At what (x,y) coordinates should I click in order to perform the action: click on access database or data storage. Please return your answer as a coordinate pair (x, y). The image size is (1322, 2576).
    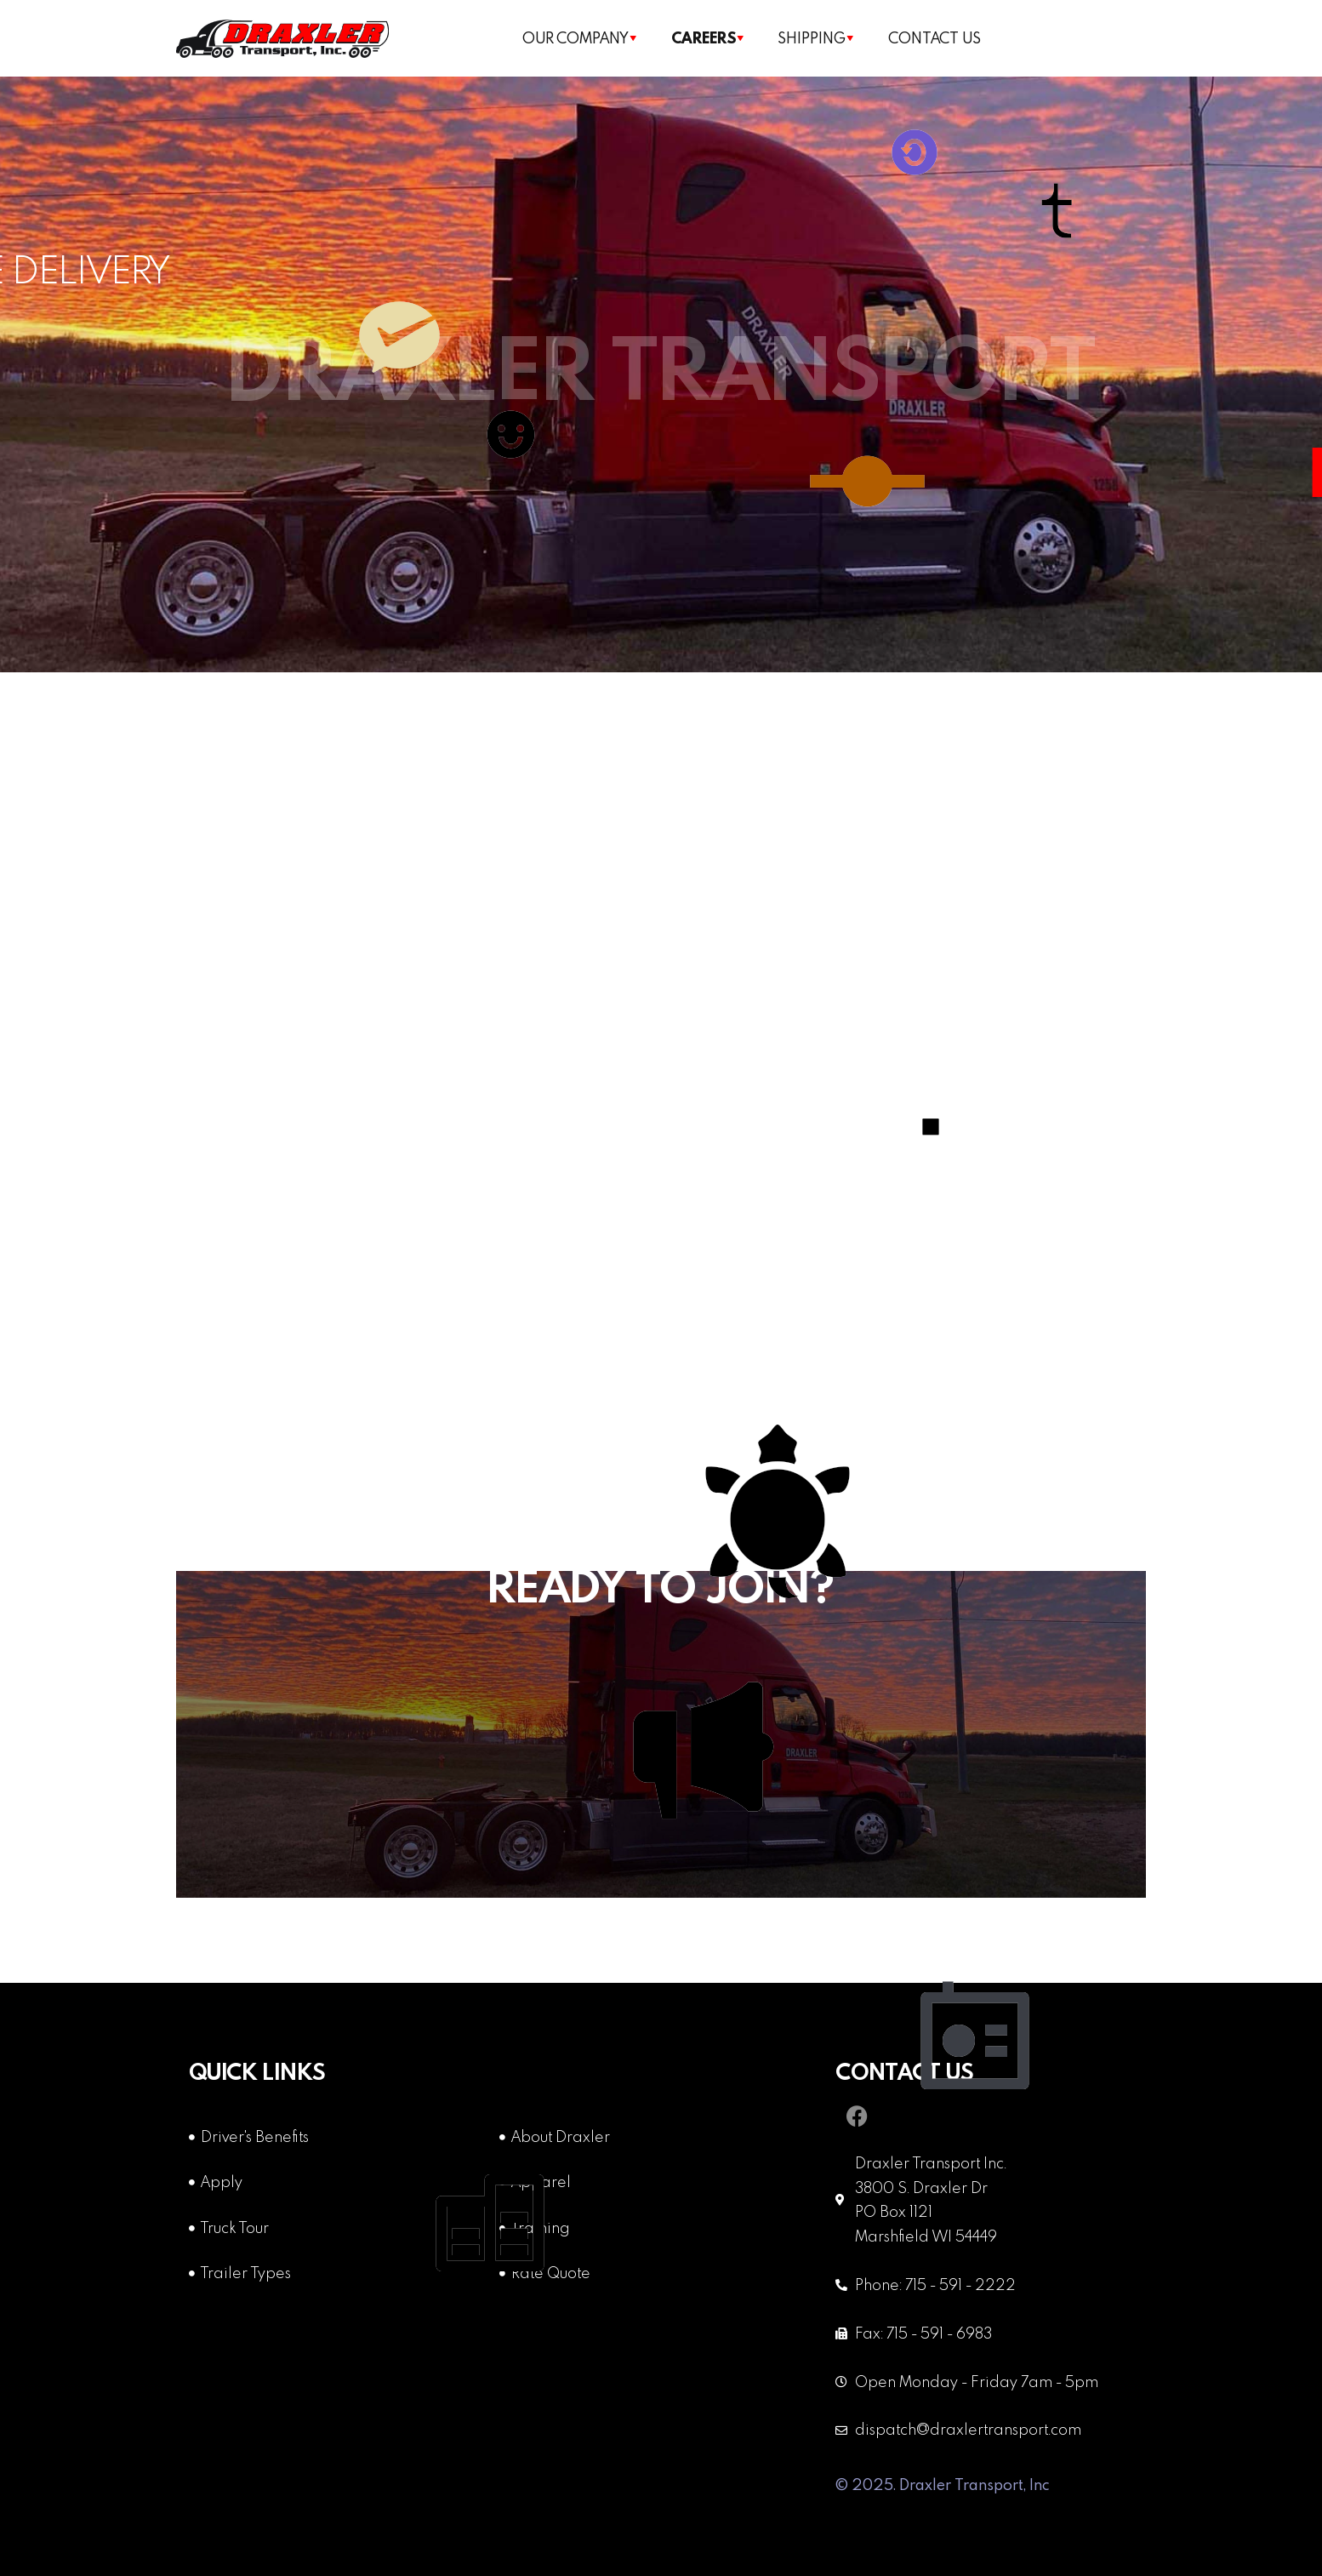
    Looking at the image, I should click on (490, 2223).